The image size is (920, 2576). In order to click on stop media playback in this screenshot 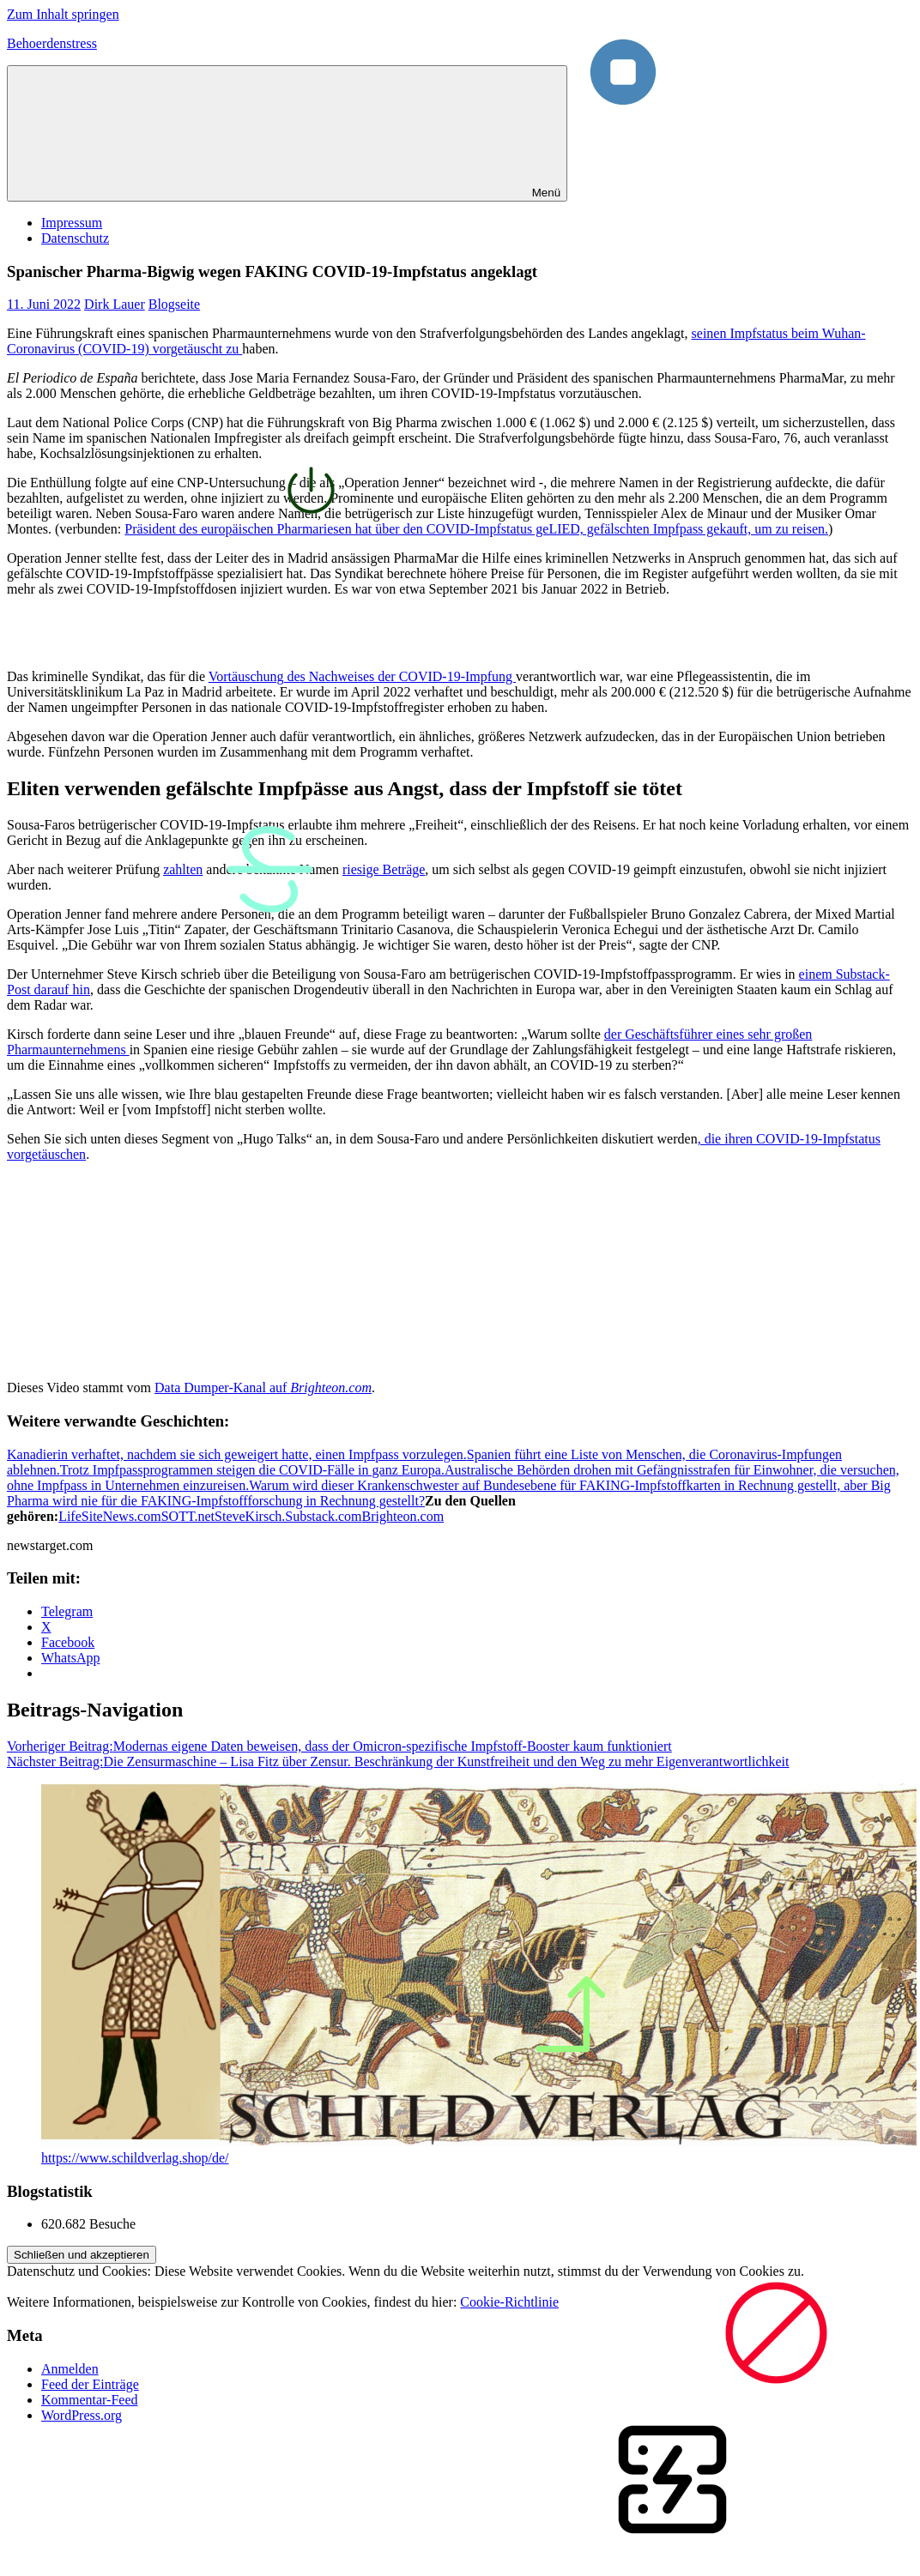, I will do `click(623, 72)`.